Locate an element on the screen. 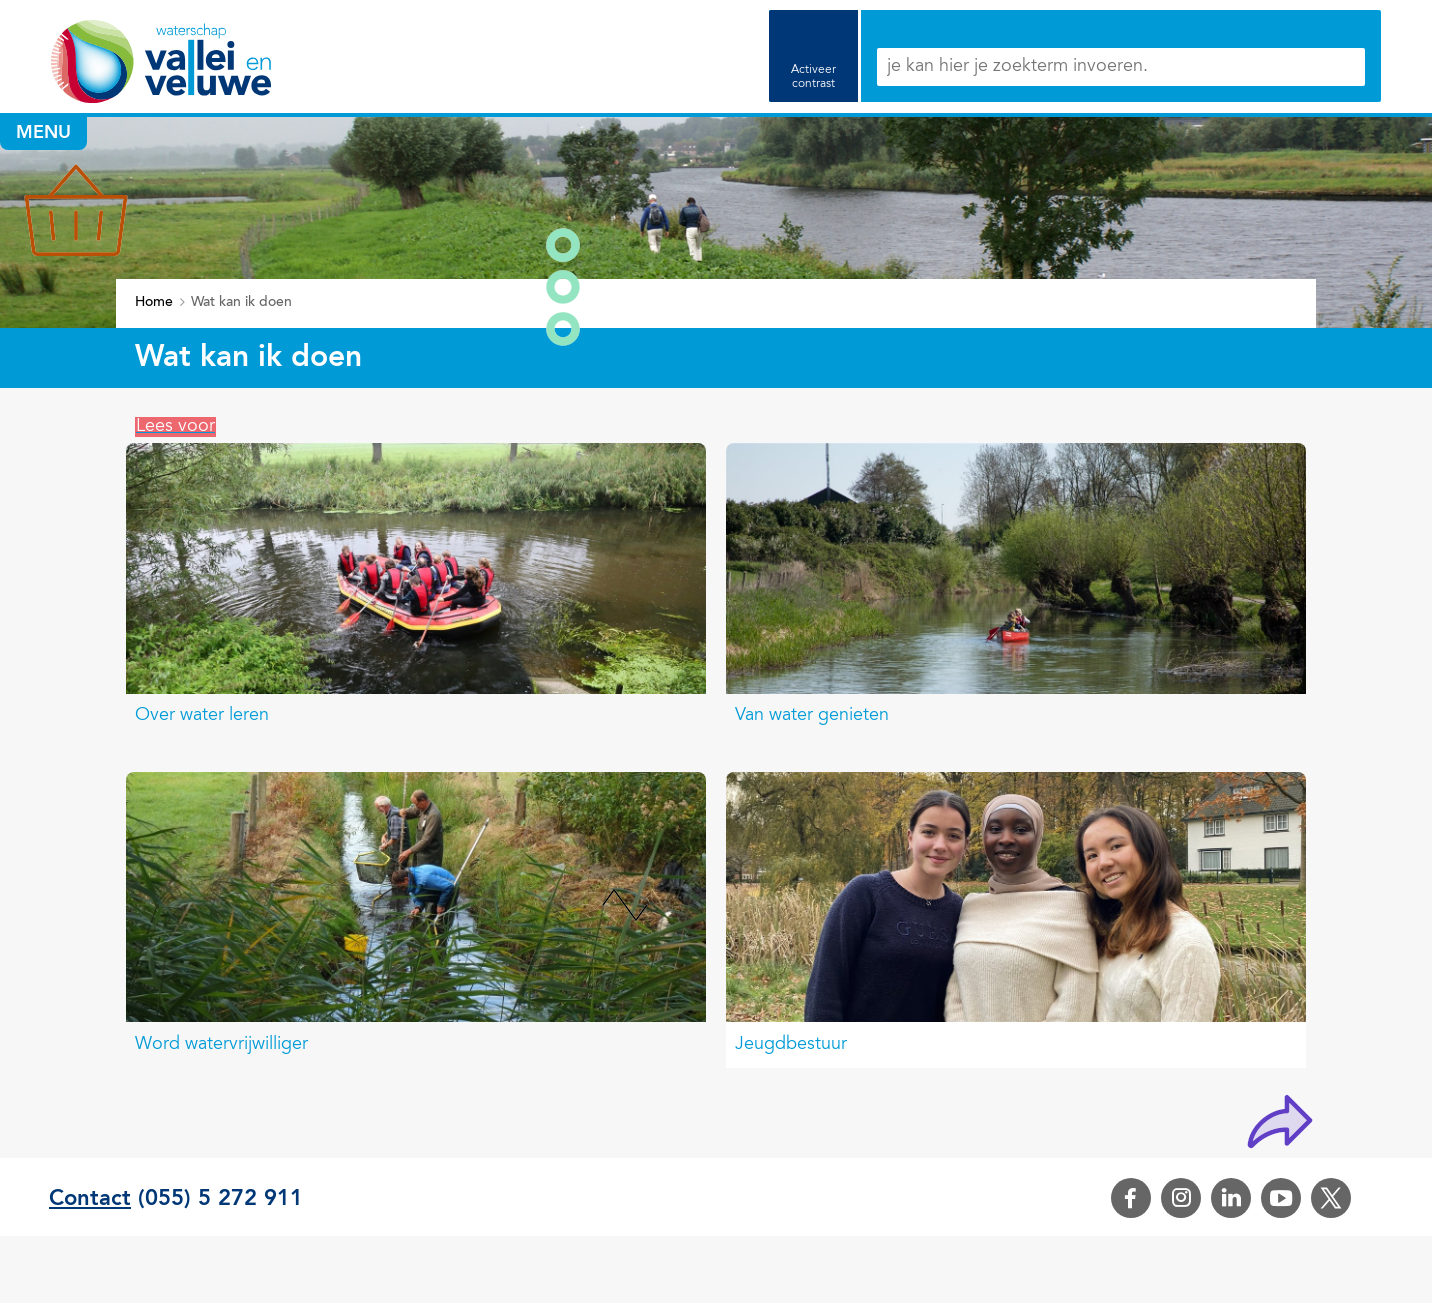 The height and width of the screenshot is (1303, 1432). share this content is located at coordinates (1280, 1125).